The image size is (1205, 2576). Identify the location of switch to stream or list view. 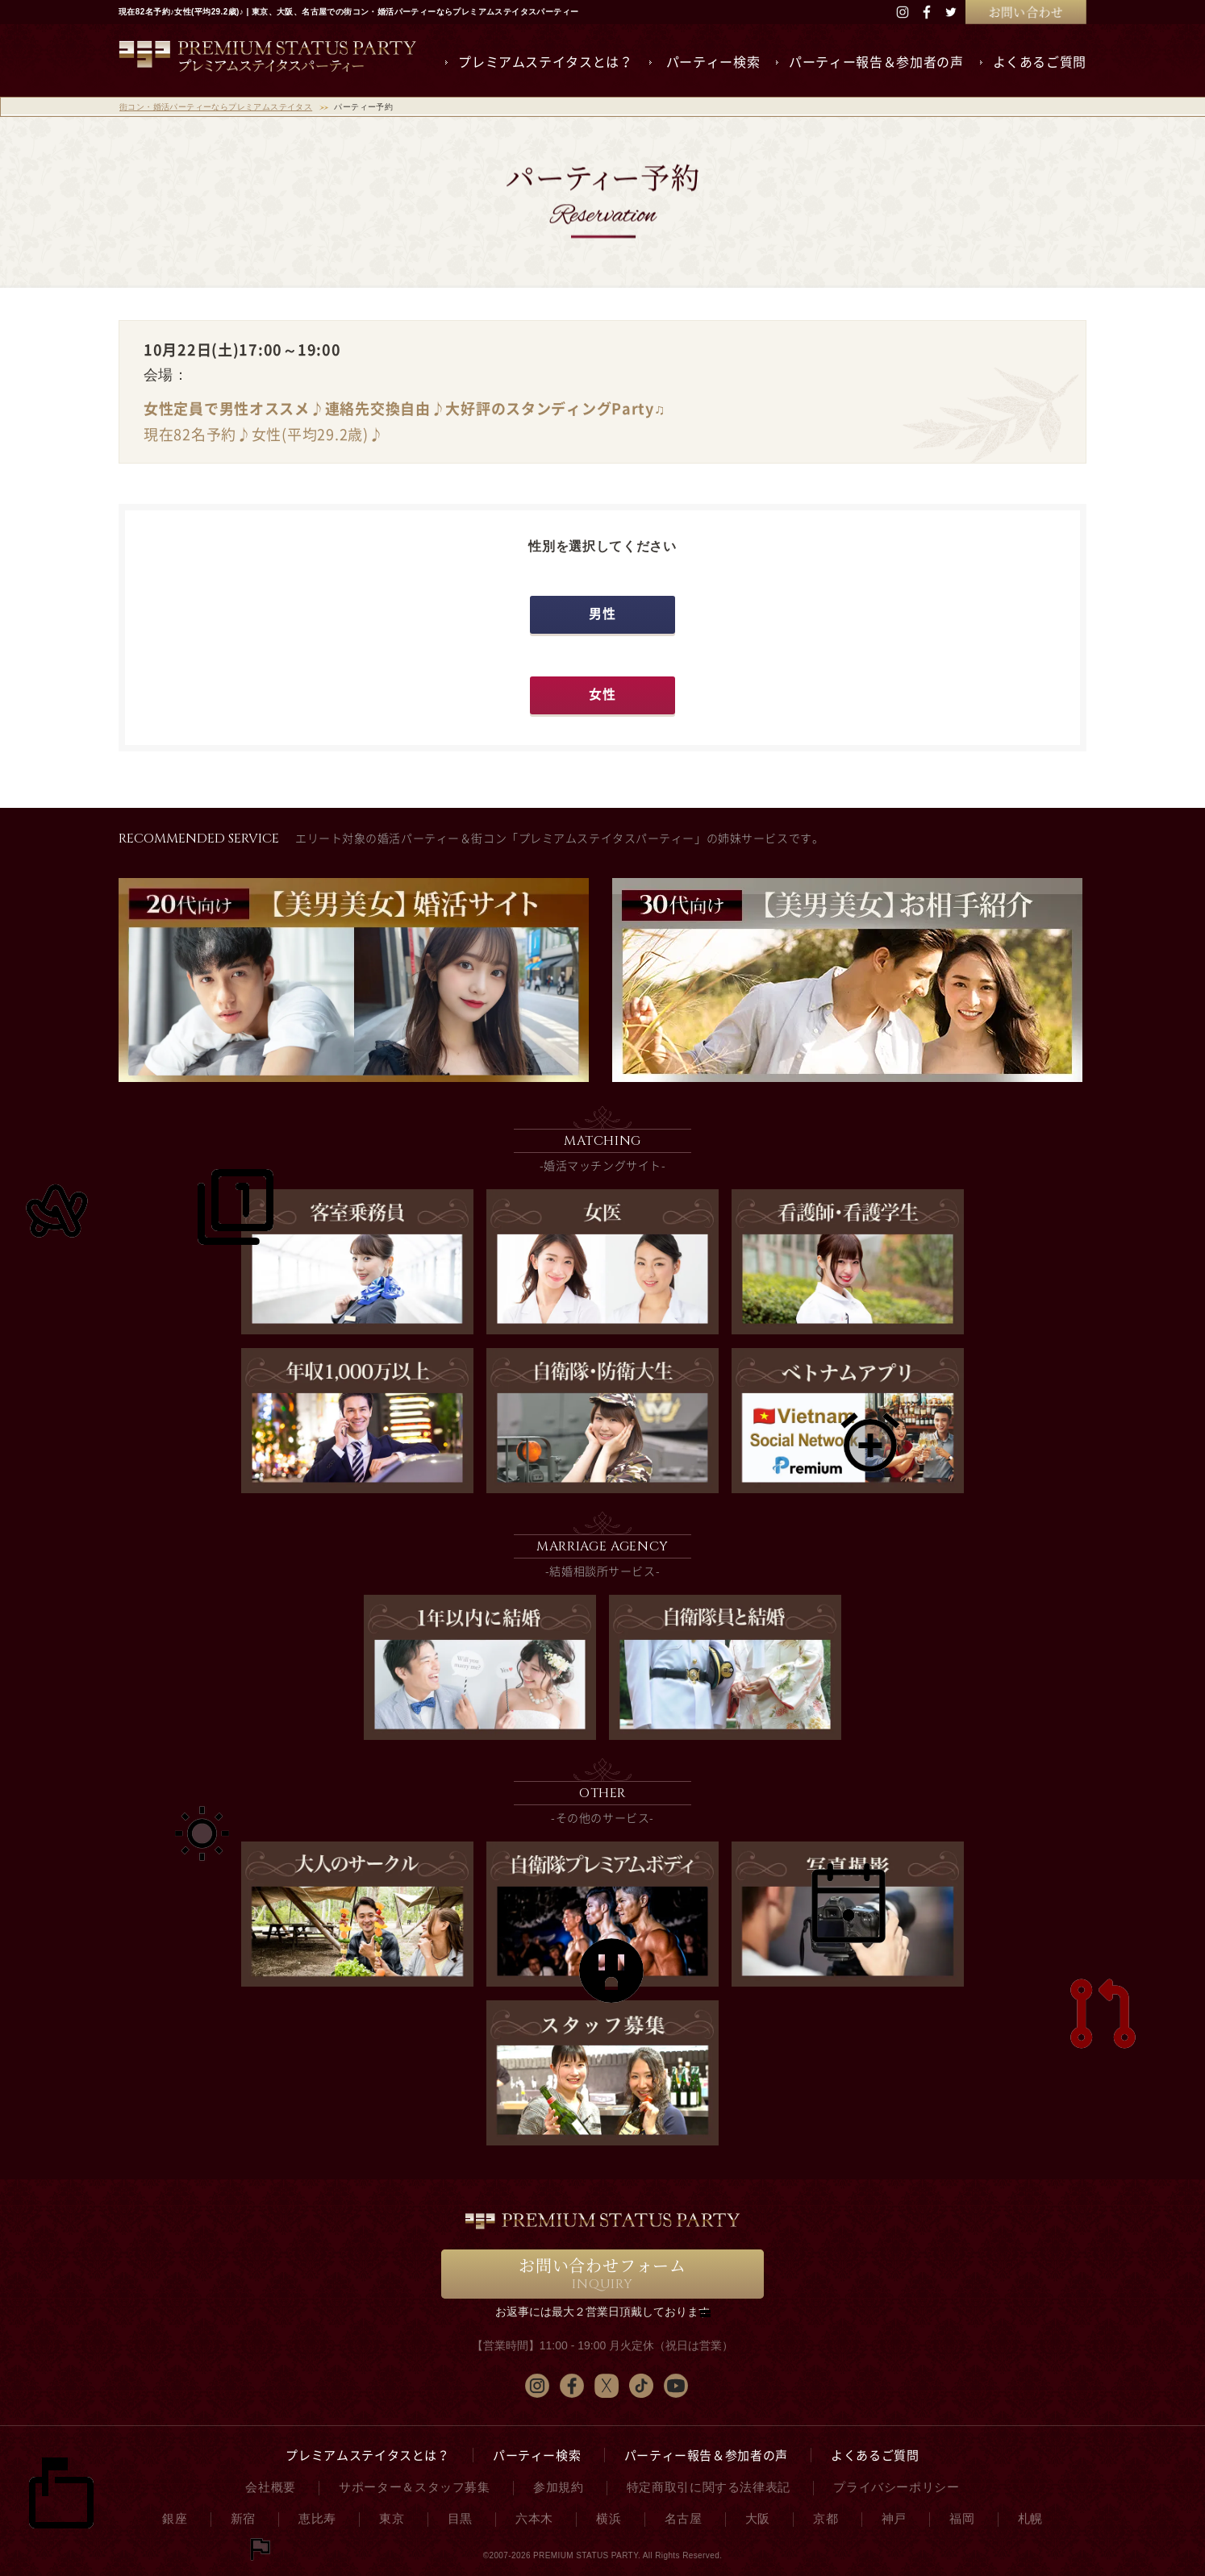
(705, 2314).